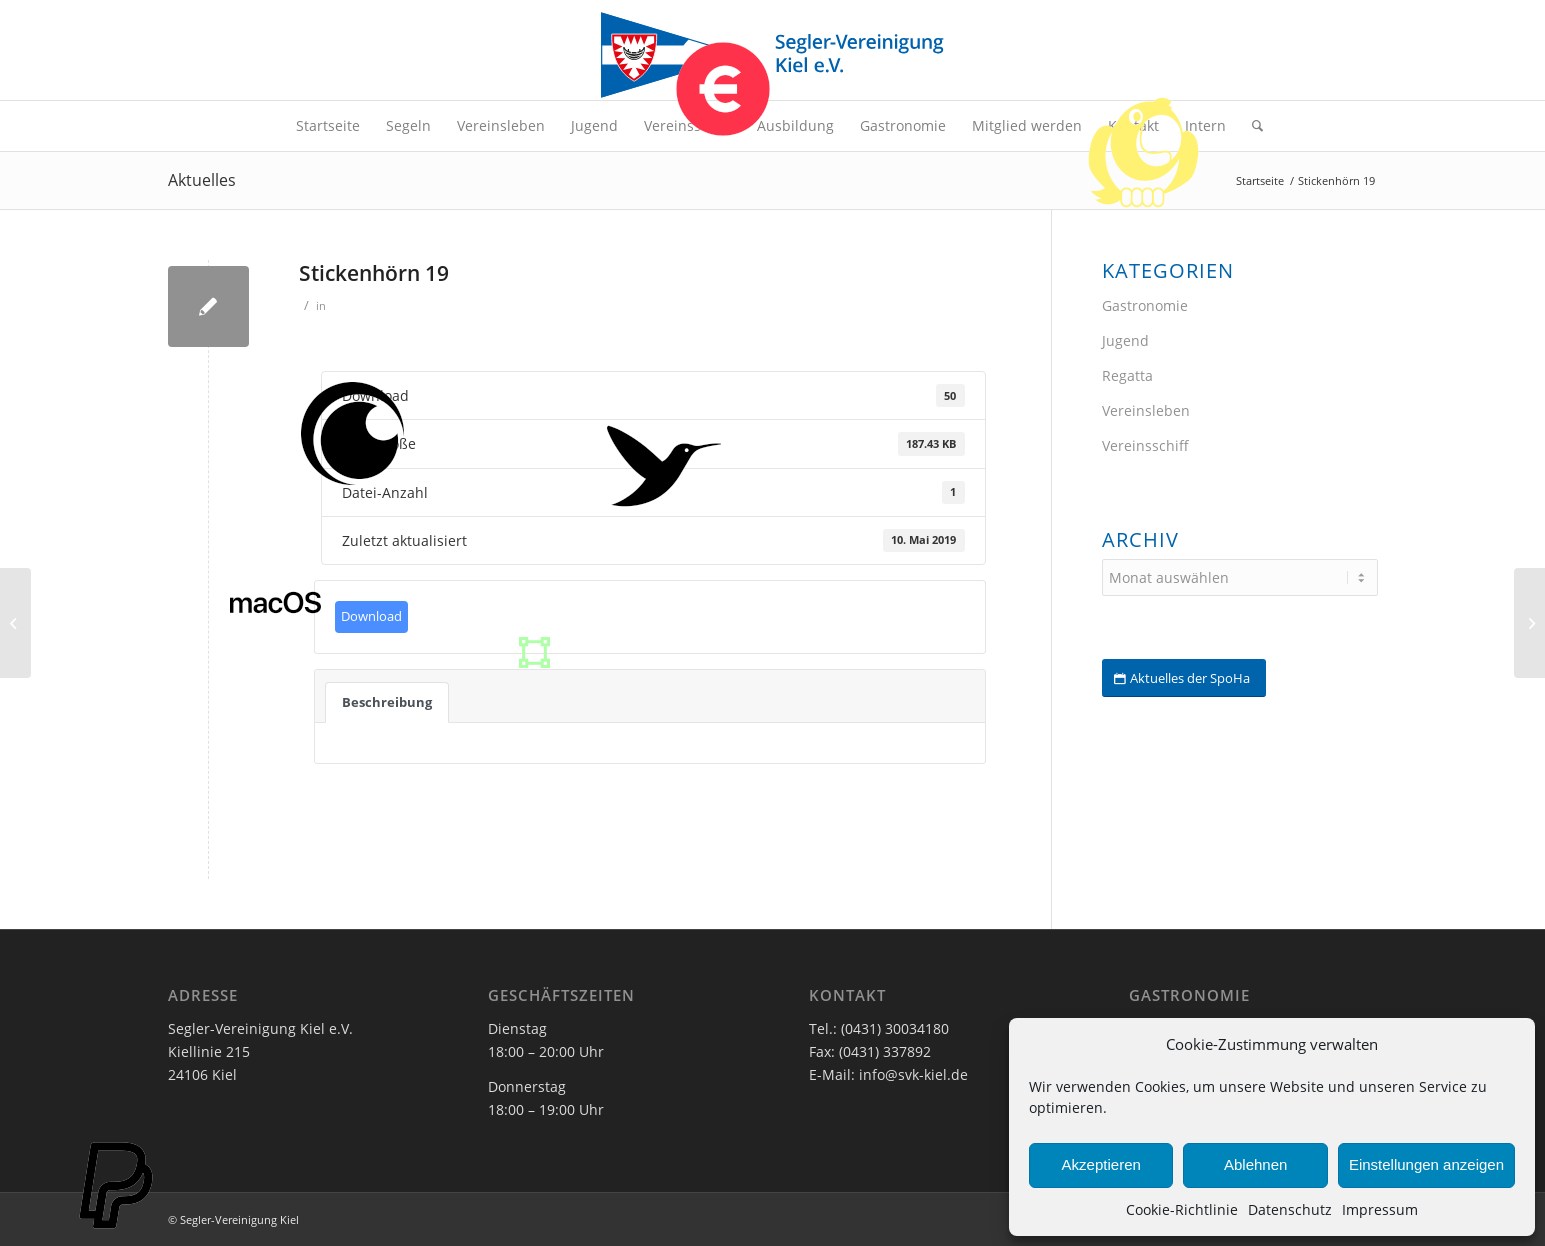  I want to click on material design icons brand logo, so click(534, 652).